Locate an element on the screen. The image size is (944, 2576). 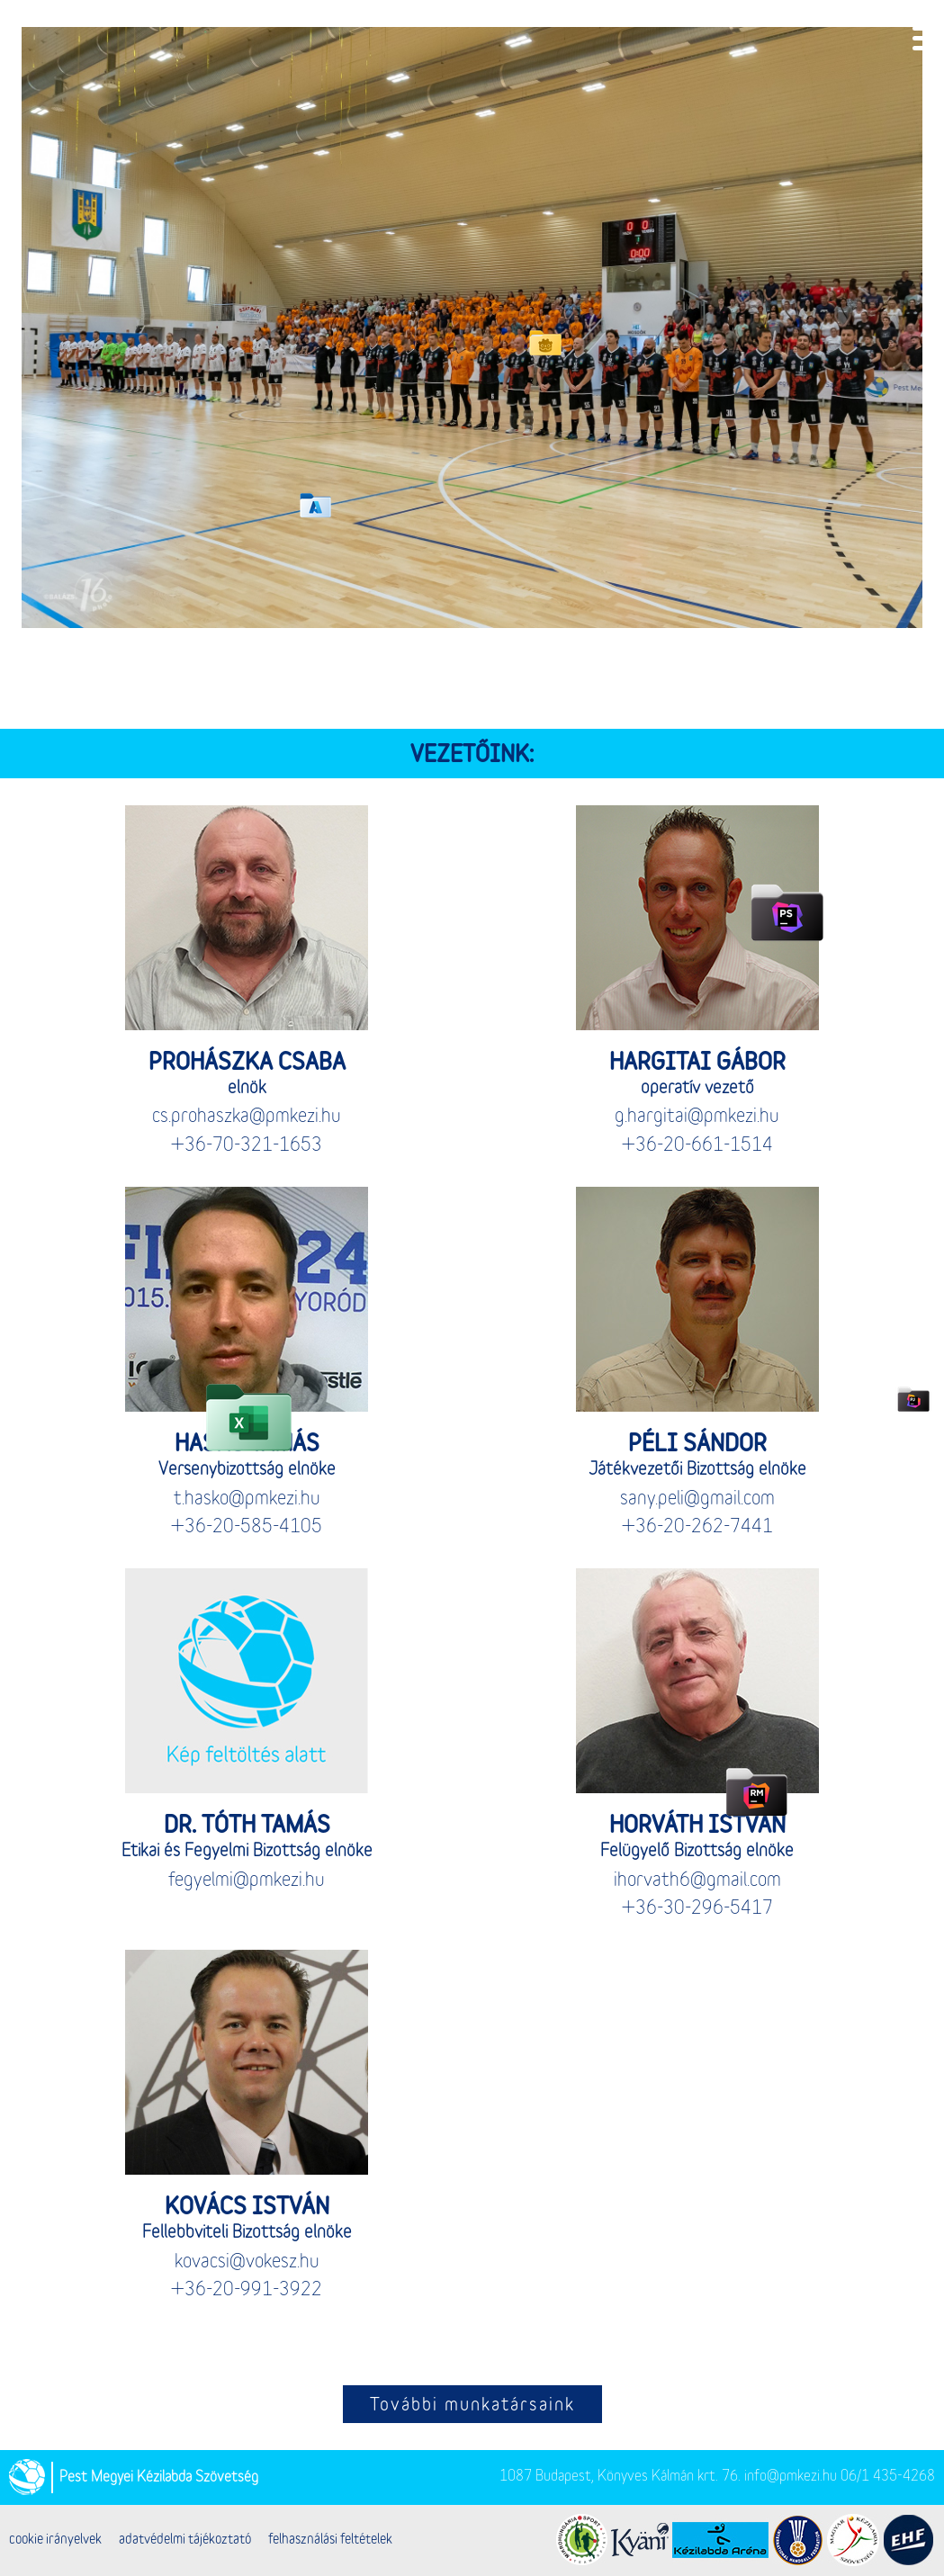
open godot game engine project folder is located at coordinates (545, 344).